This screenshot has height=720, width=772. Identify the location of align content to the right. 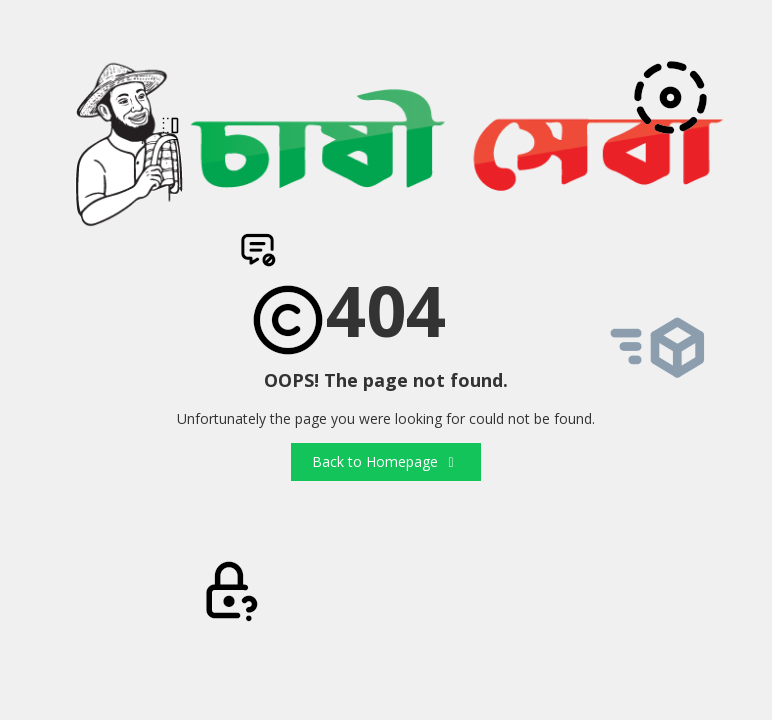
(170, 125).